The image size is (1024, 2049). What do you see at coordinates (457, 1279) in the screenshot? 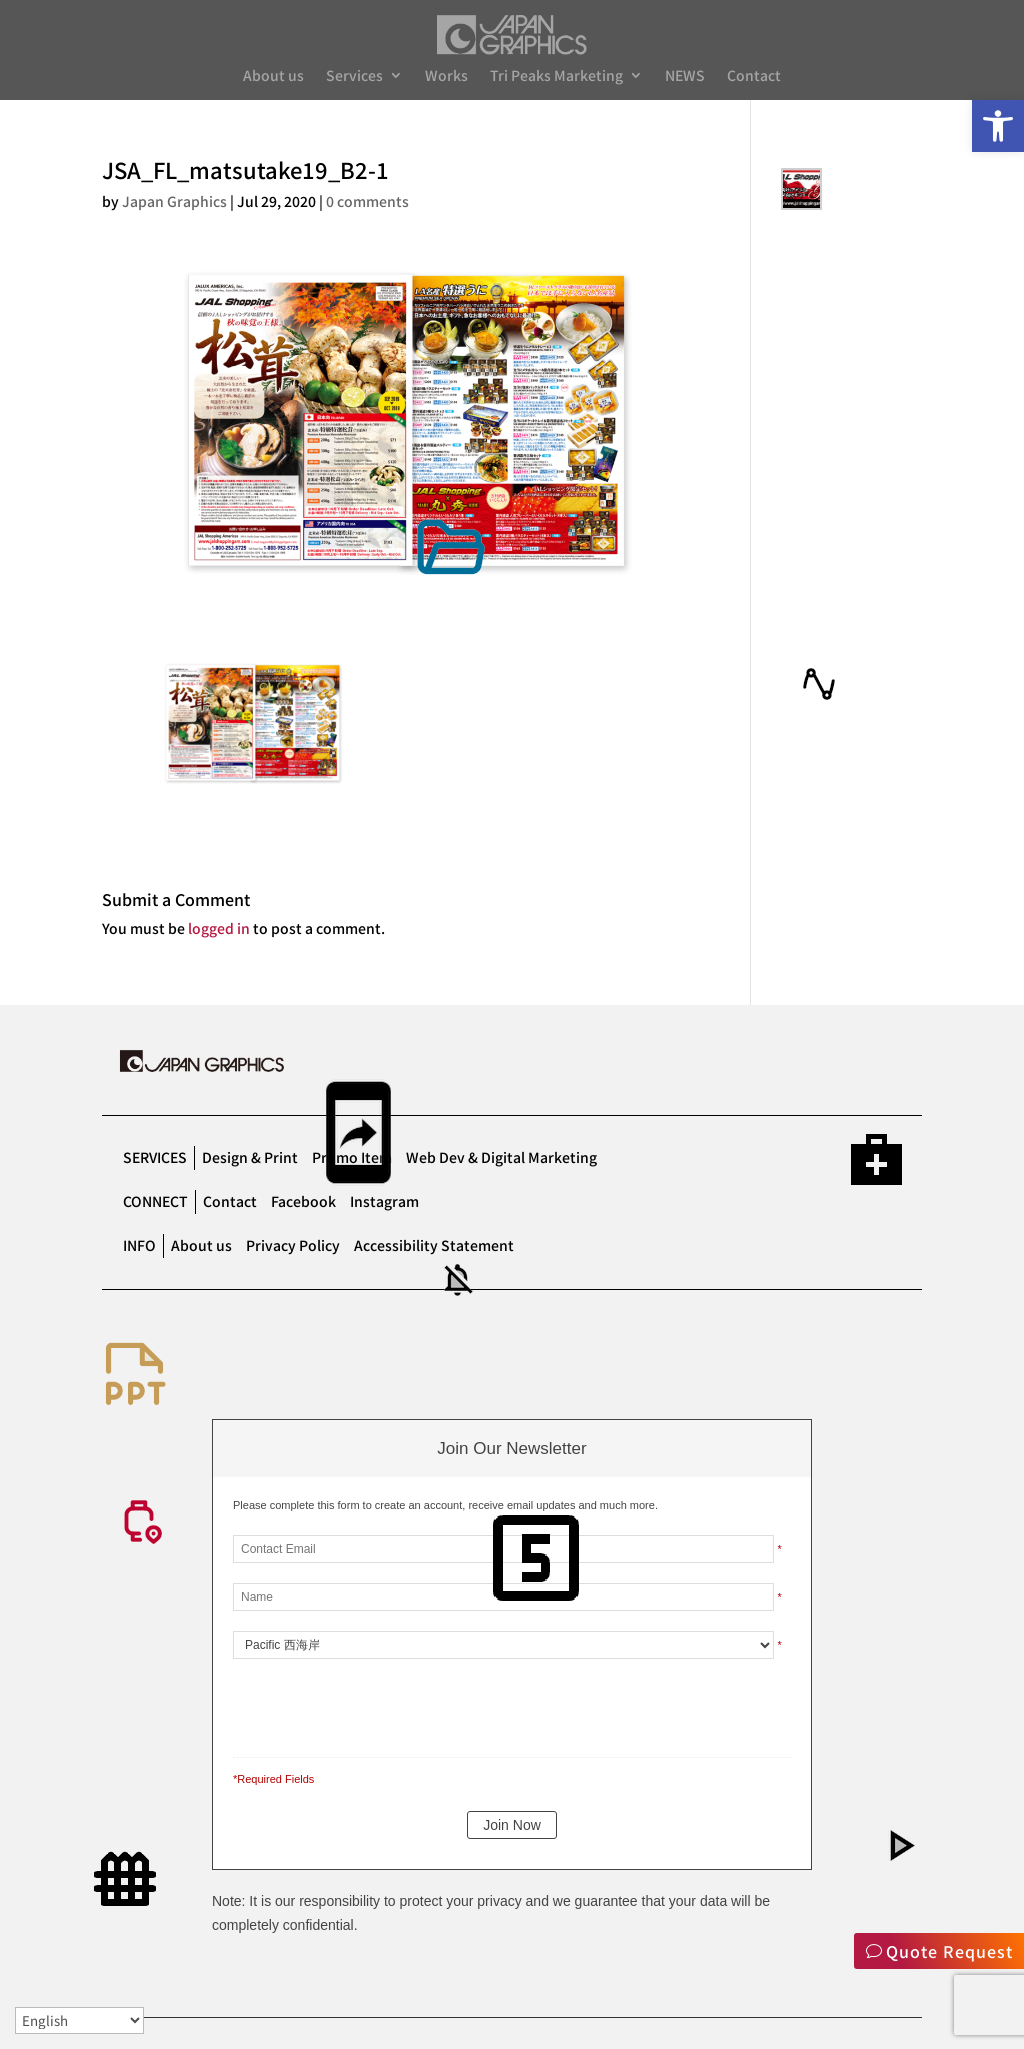
I see `mute or disable notifications` at bounding box center [457, 1279].